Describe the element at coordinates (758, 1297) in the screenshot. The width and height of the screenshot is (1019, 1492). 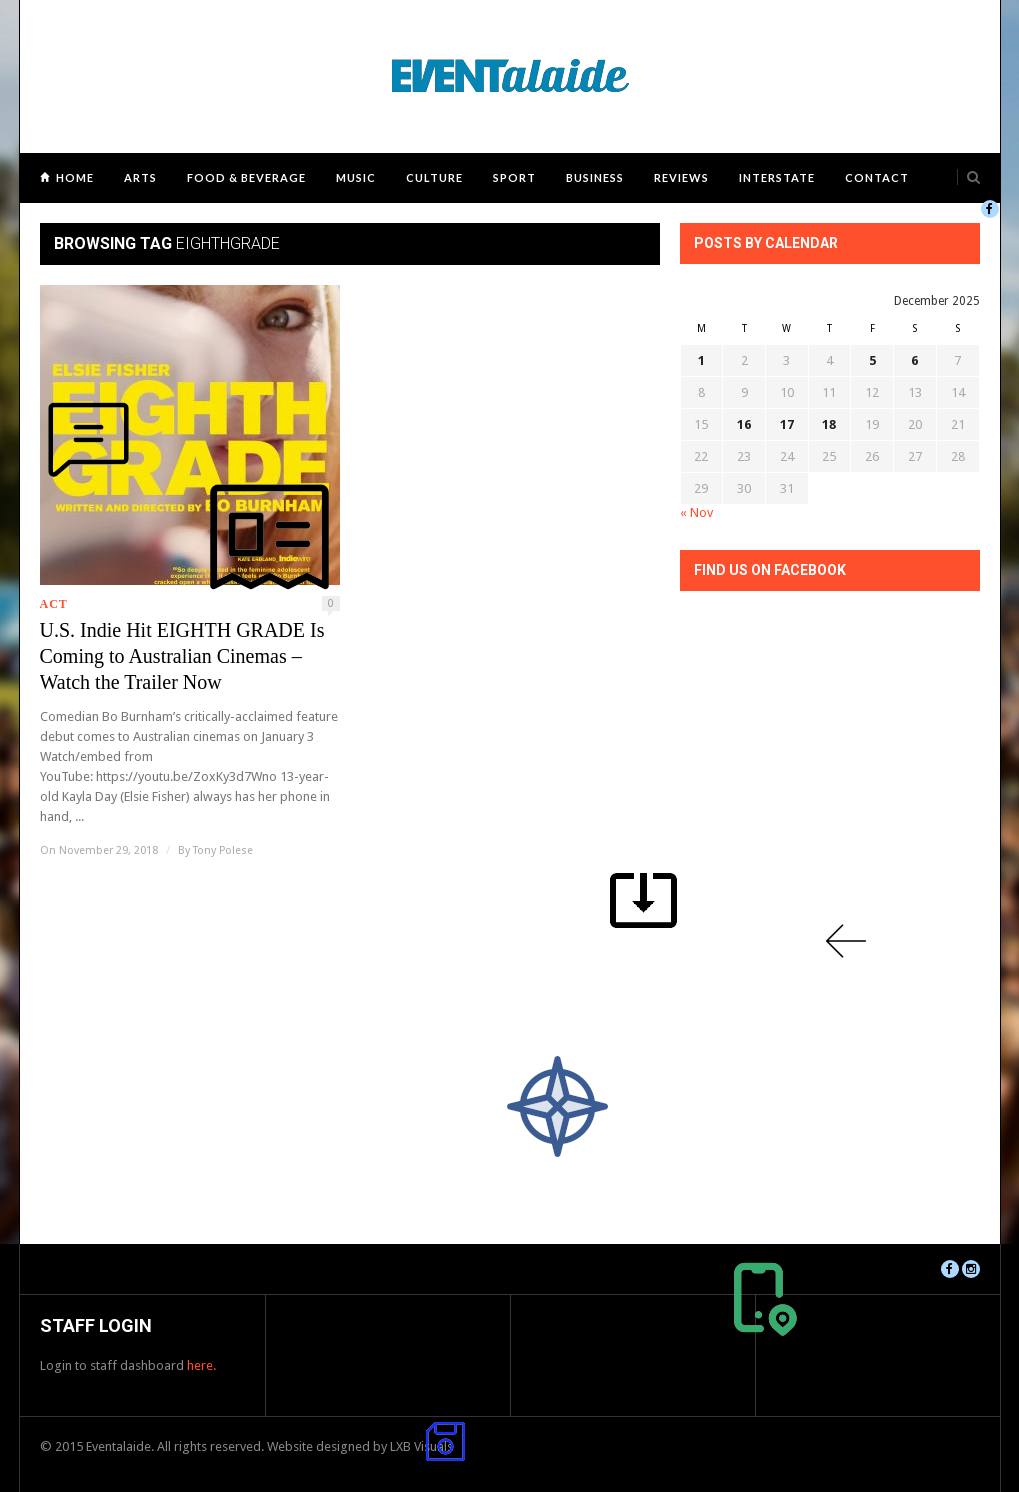
I see `view device location on map` at that location.